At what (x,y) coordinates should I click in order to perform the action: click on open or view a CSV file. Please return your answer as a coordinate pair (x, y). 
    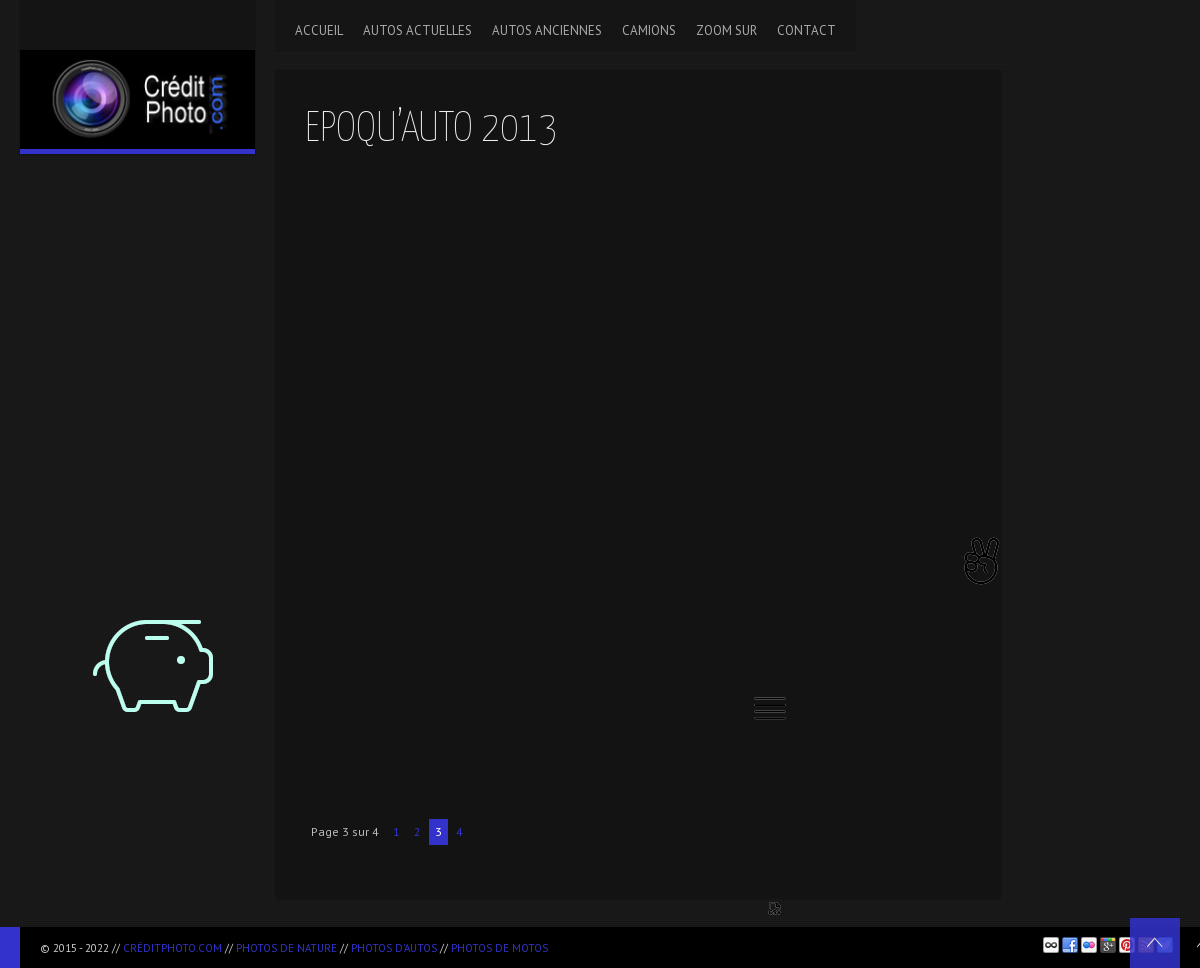
    Looking at the image, I should click on (775, 909).